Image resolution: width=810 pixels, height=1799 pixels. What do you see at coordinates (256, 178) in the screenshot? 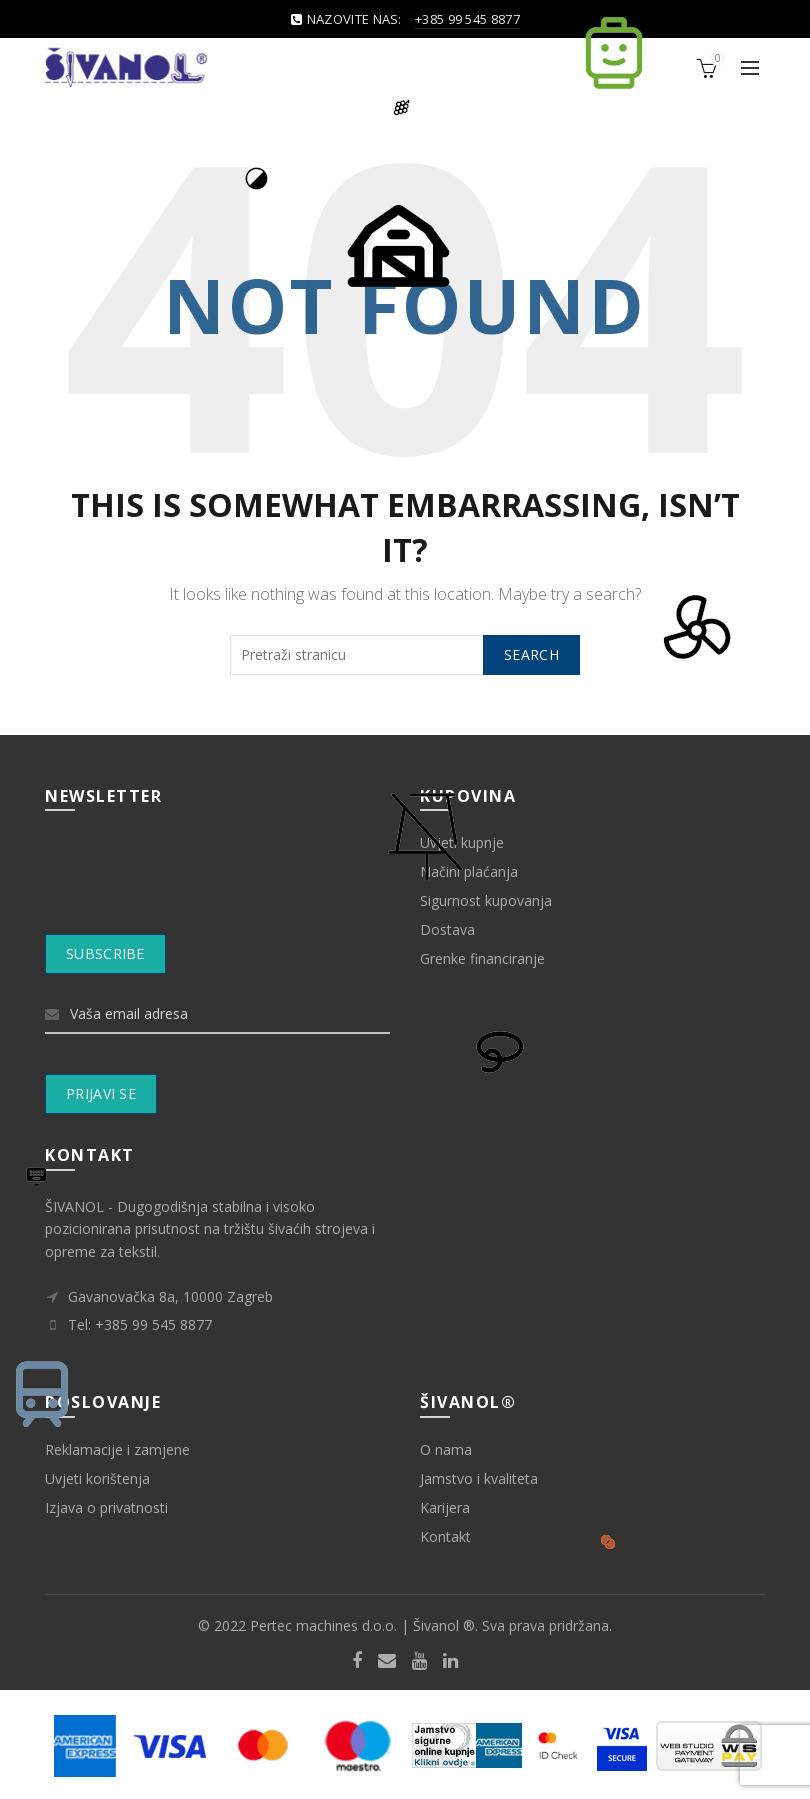
I see `toggle contrast or dark/light mode` at bounding box center [256, 178].